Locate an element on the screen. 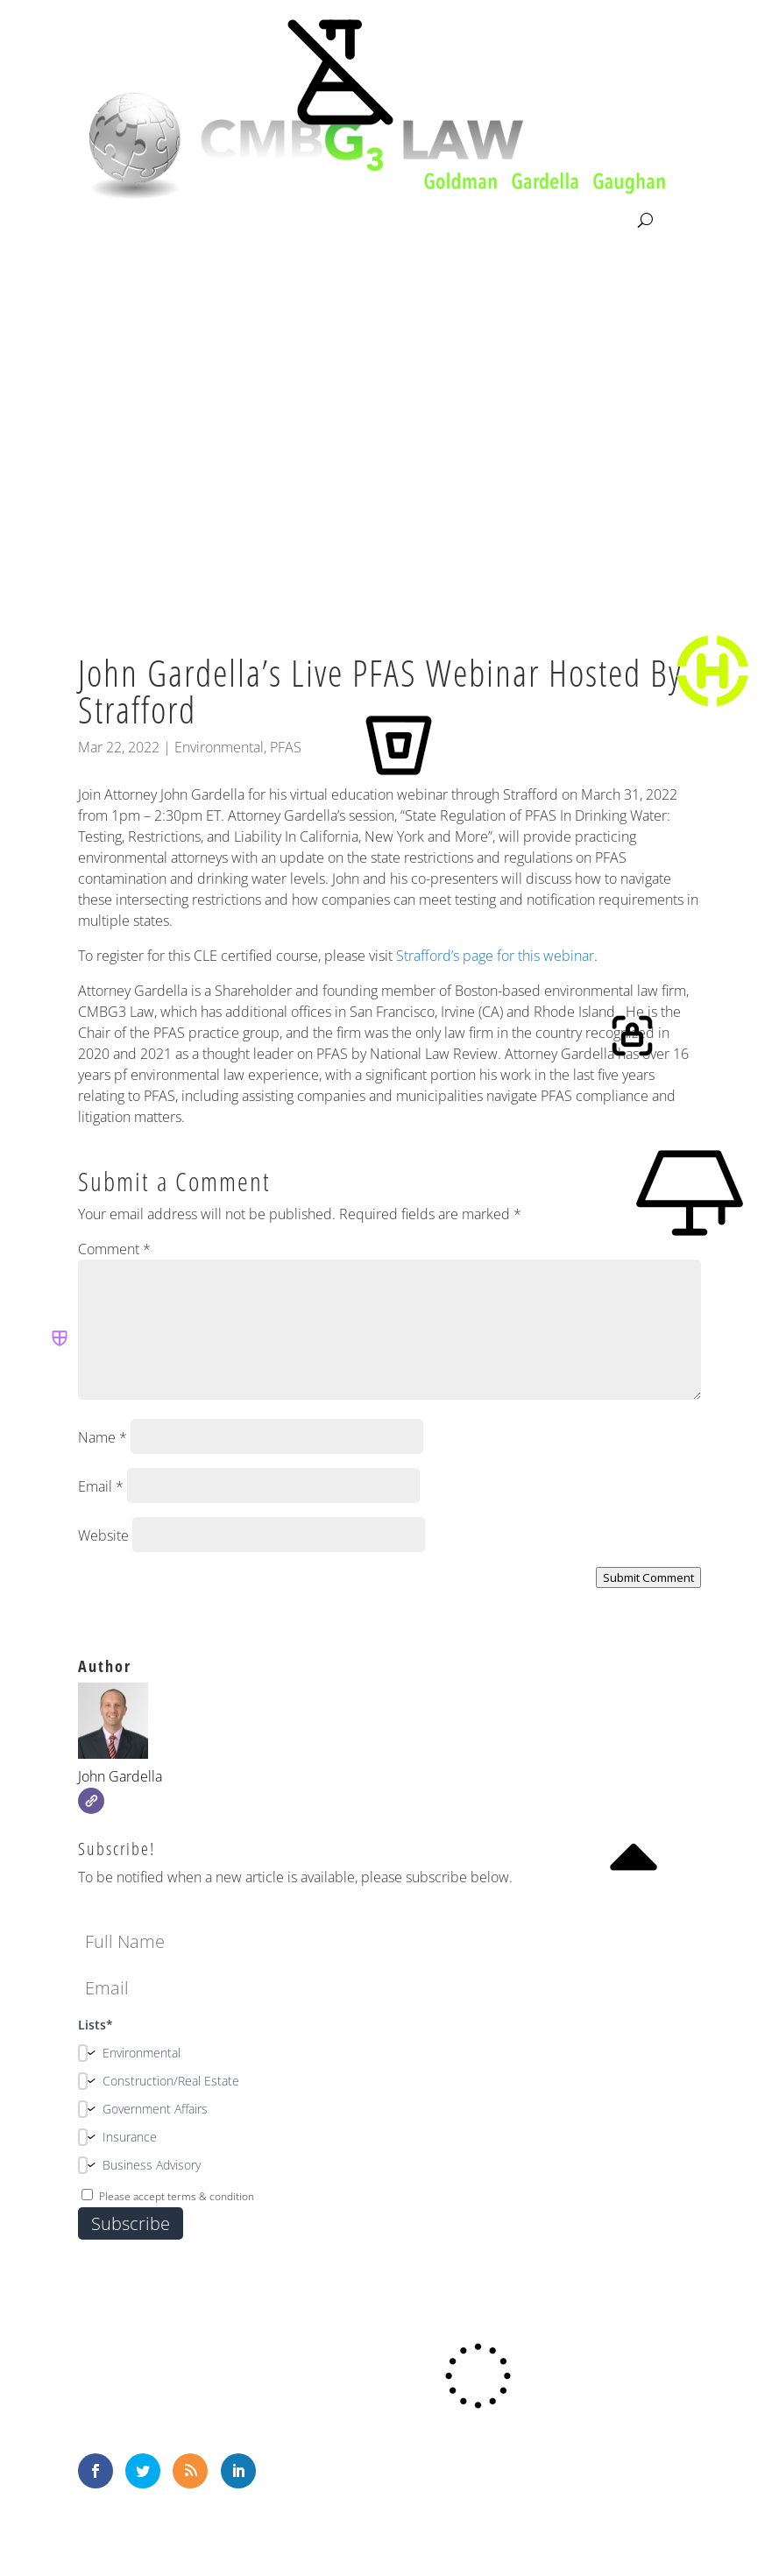 The image size is (779, 2576). indicates a helipad or helicopter landing zone is located at coordinates (712, 671).